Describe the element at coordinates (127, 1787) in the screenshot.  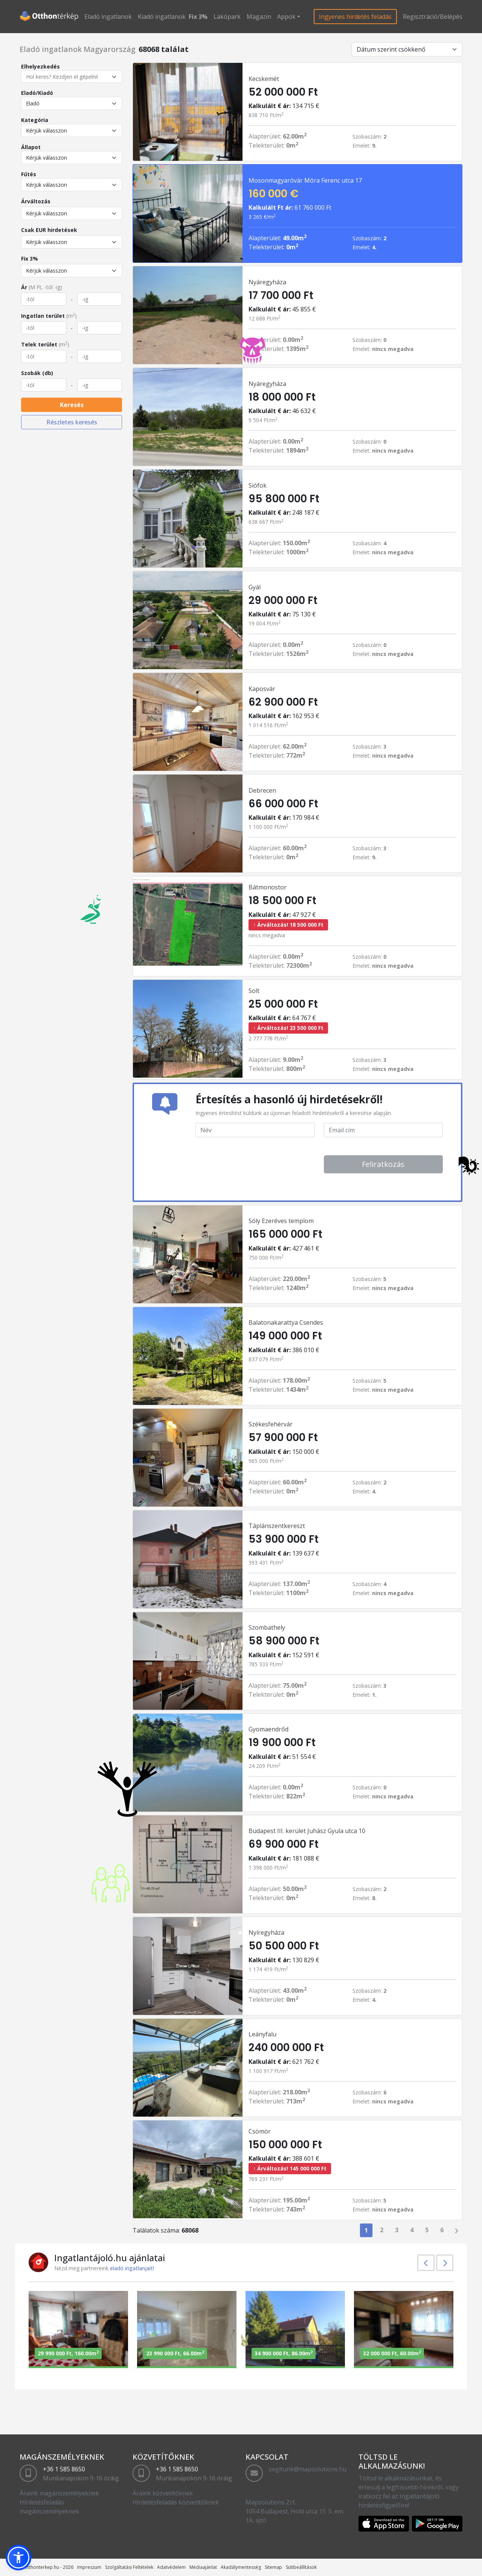
I see `indicates a trap or hazard in gameplay` at that location.